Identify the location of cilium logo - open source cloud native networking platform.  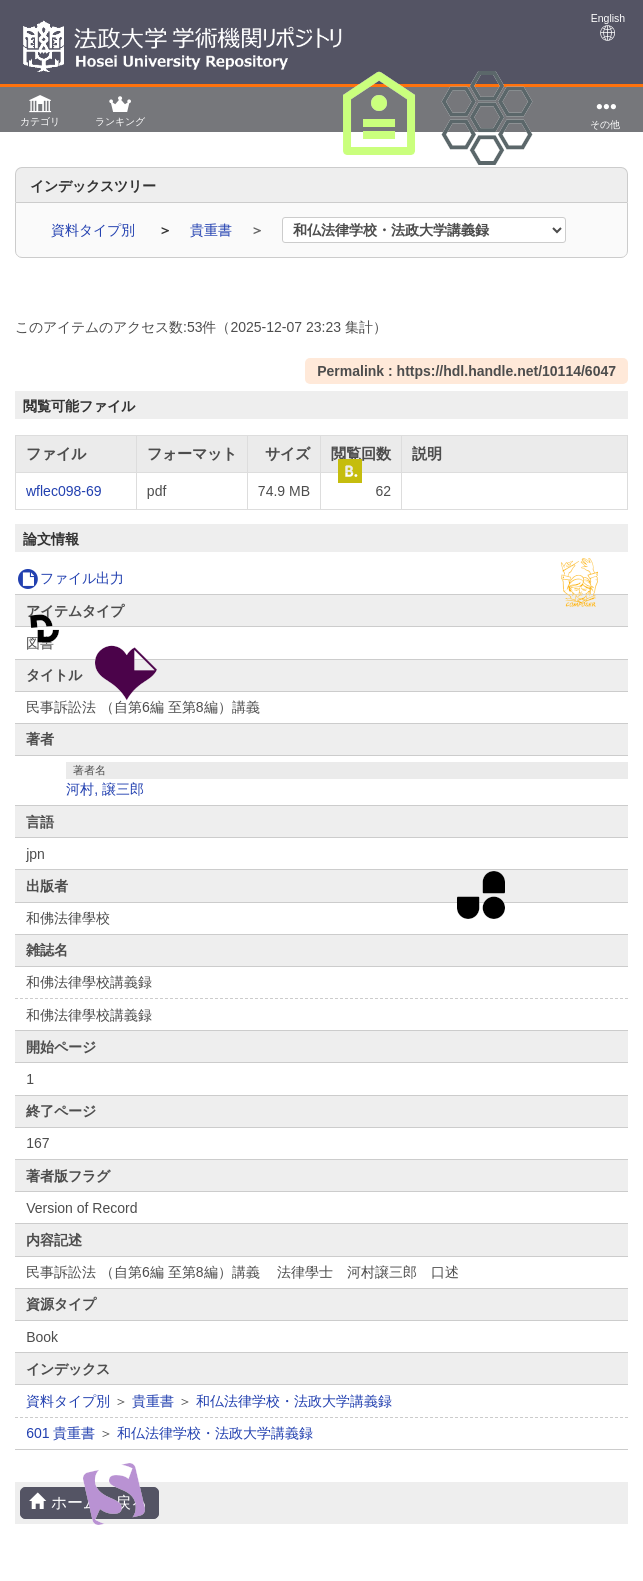
(487, 118).